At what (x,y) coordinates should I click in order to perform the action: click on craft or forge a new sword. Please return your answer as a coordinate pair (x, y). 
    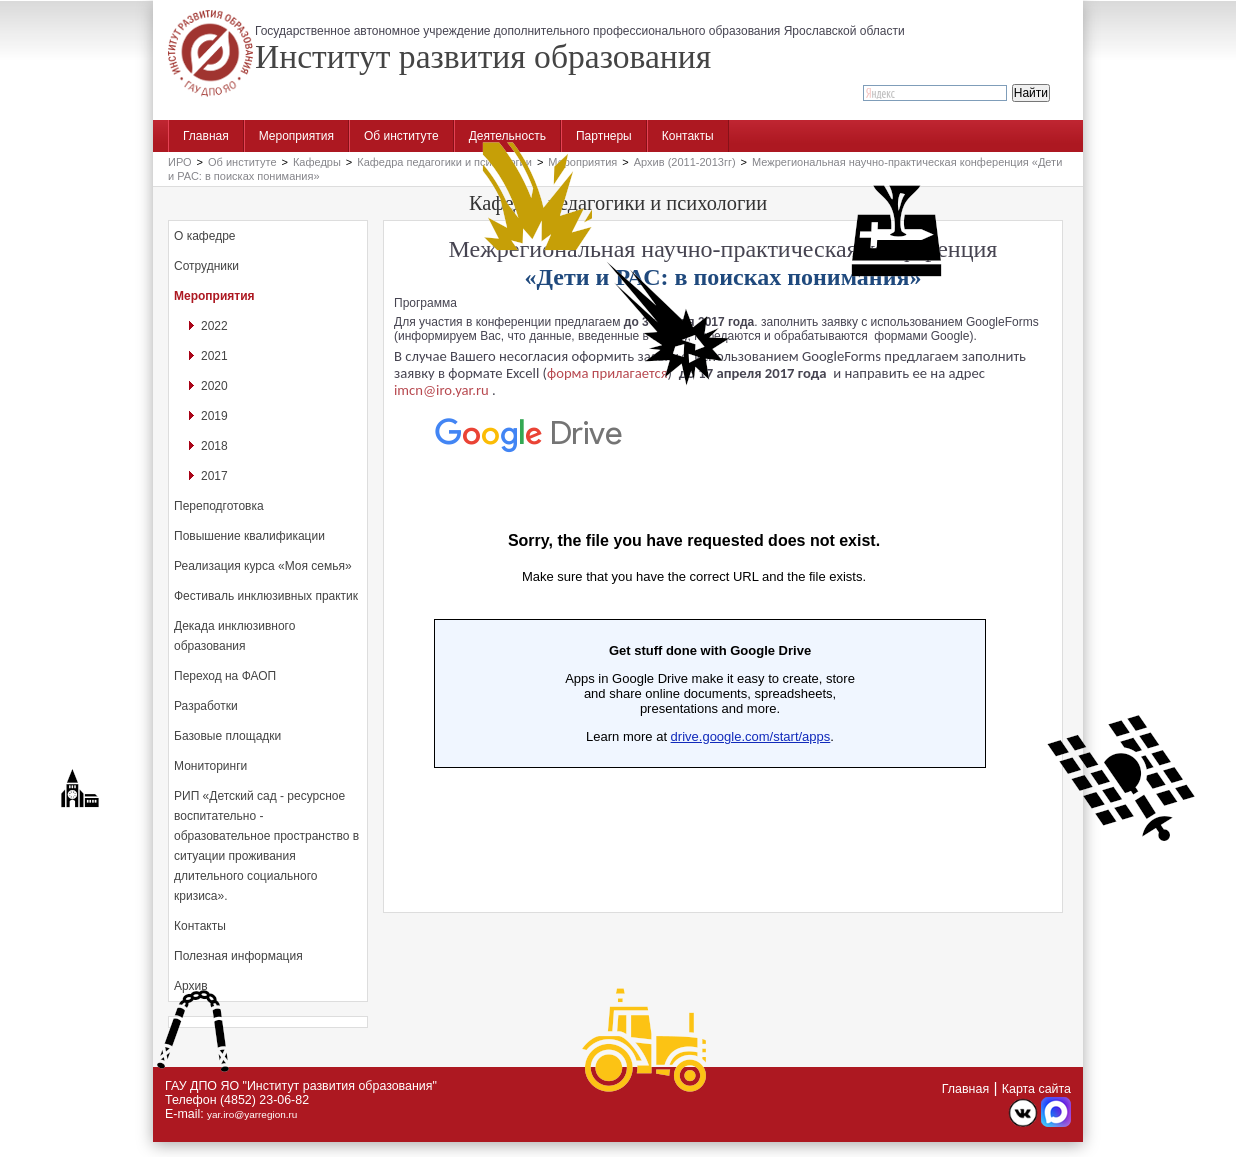
    Looking at the image, I should click on (896, 231).